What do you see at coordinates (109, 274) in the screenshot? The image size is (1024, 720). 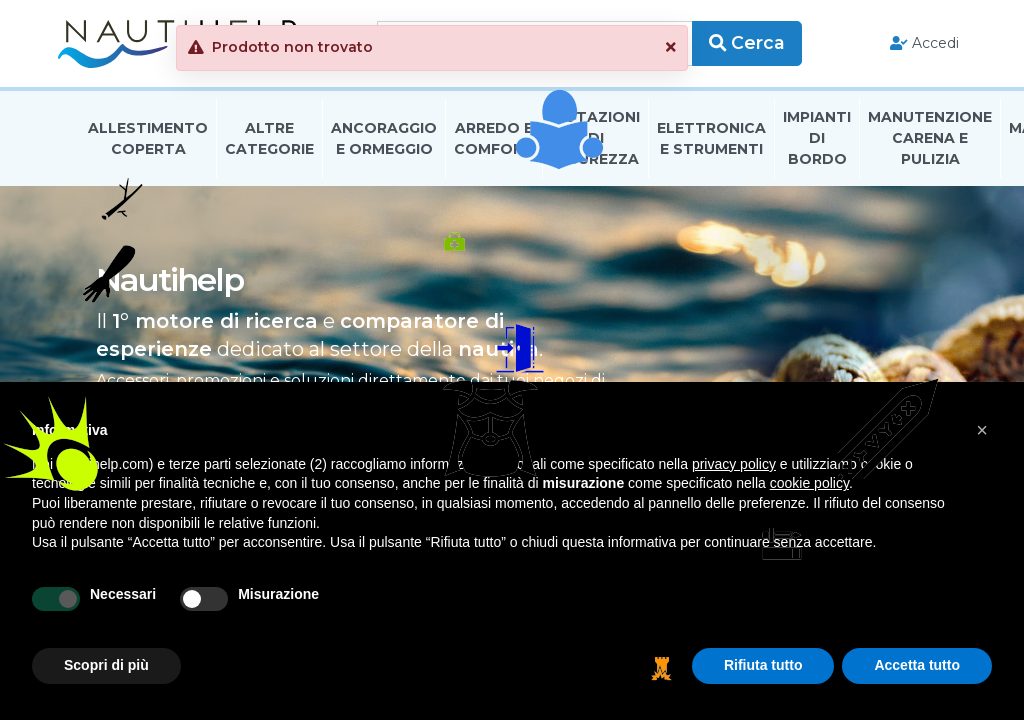 I see `select arm or forearm body part` at bounding box center [109, 274].